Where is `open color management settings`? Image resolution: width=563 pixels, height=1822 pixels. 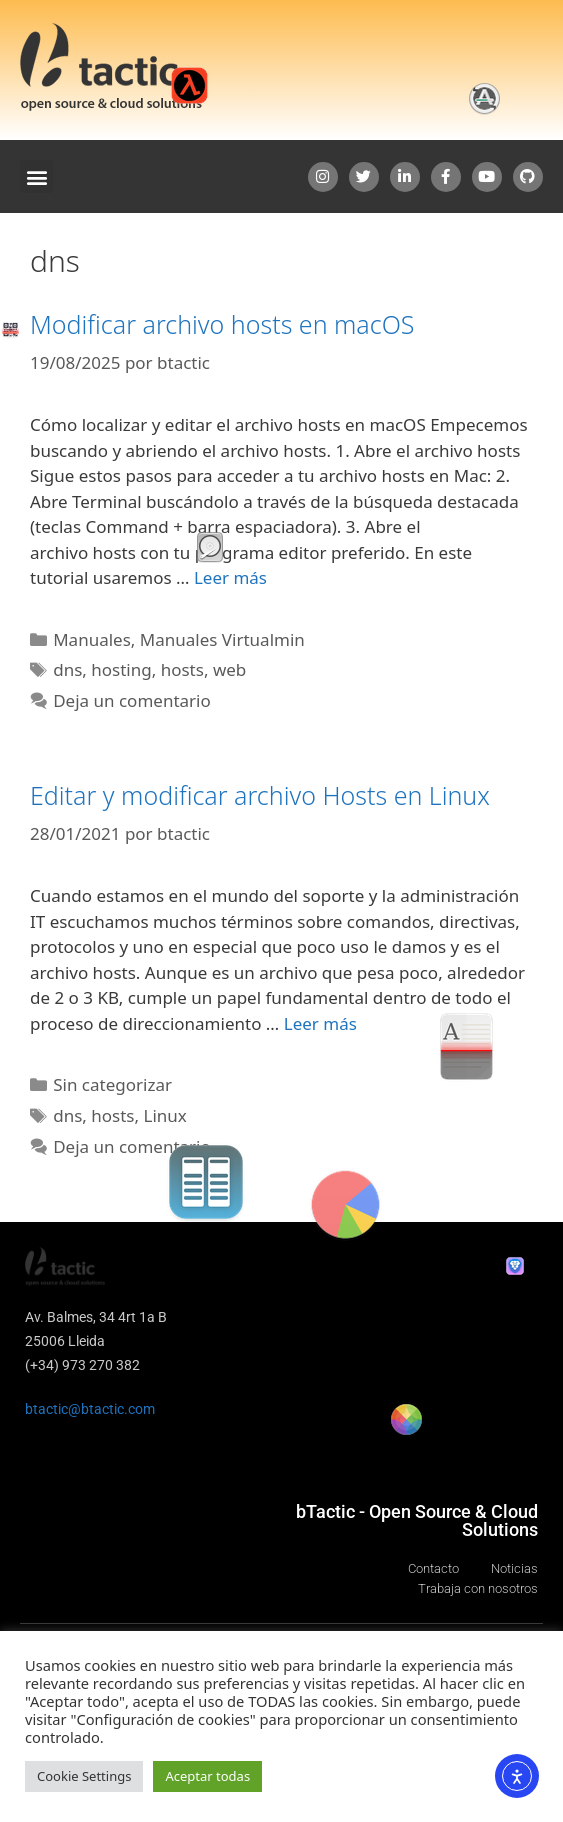
open color management settings is located at coordinates (406, 1419).